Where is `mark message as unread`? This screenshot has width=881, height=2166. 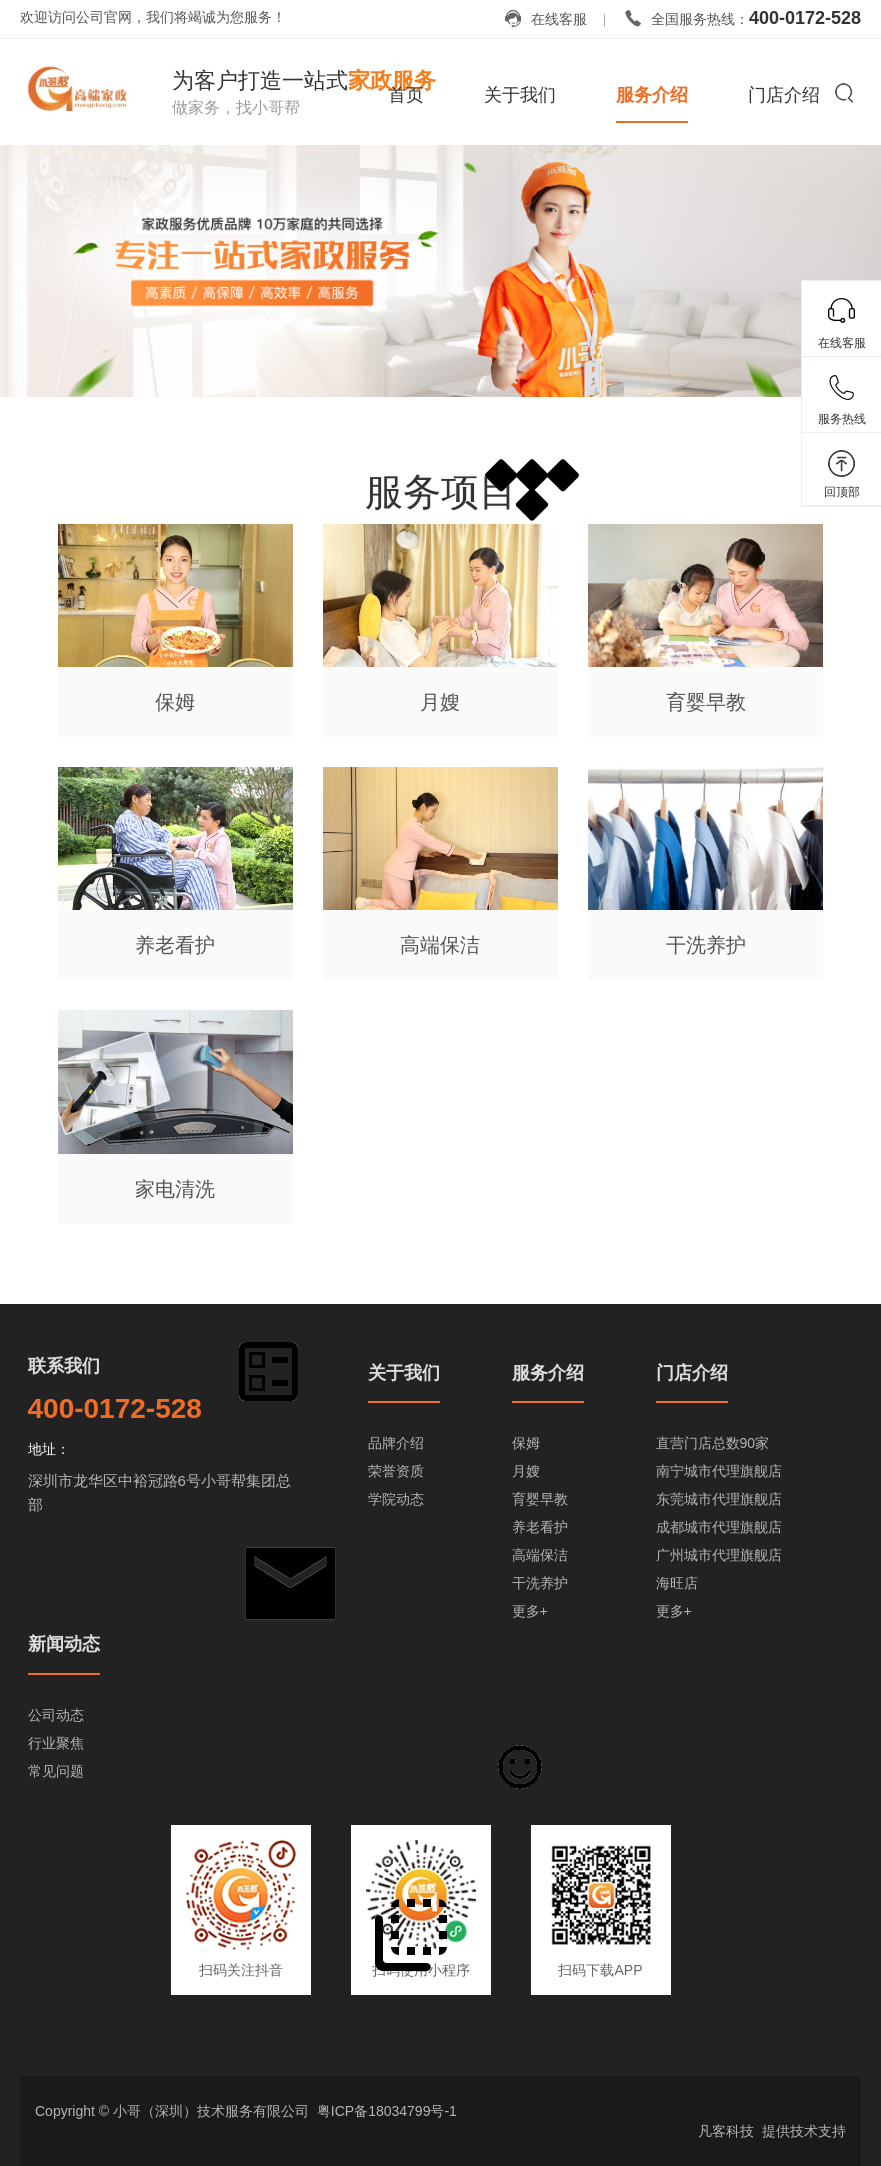
mark message as unread is located at coordinates (290, 1583).